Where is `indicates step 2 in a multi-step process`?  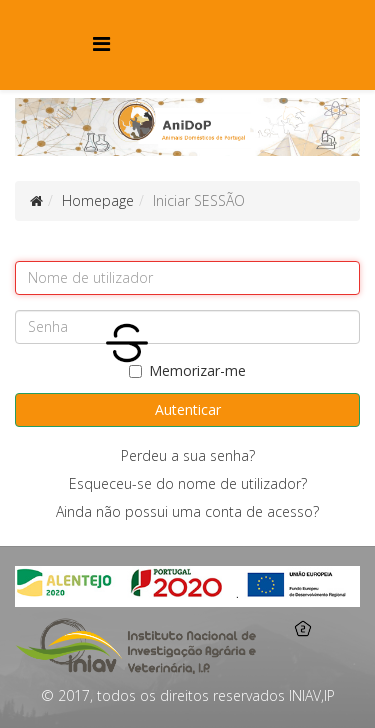 indicates step 2 in a multi-step process is located at coordinates (303, 629).